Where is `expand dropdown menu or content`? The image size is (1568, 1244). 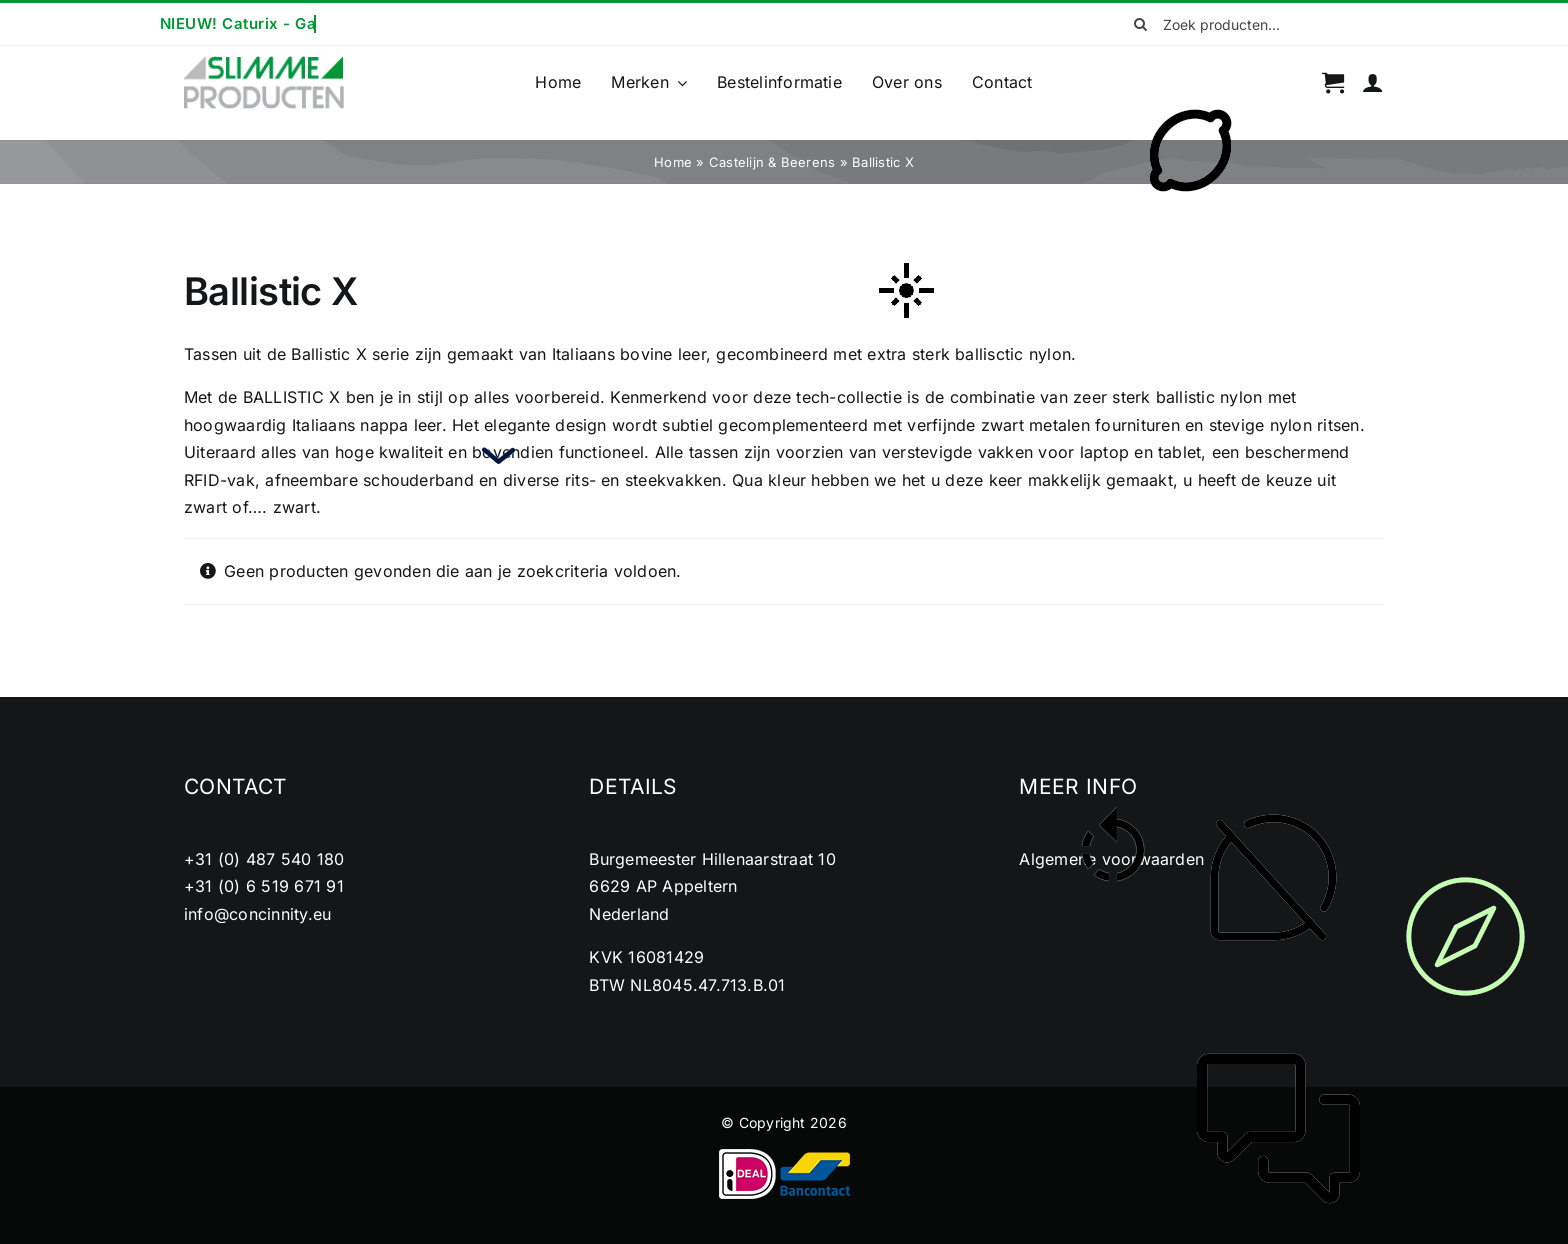
expand dropdown menu or content is located at coordinates (498, 454).